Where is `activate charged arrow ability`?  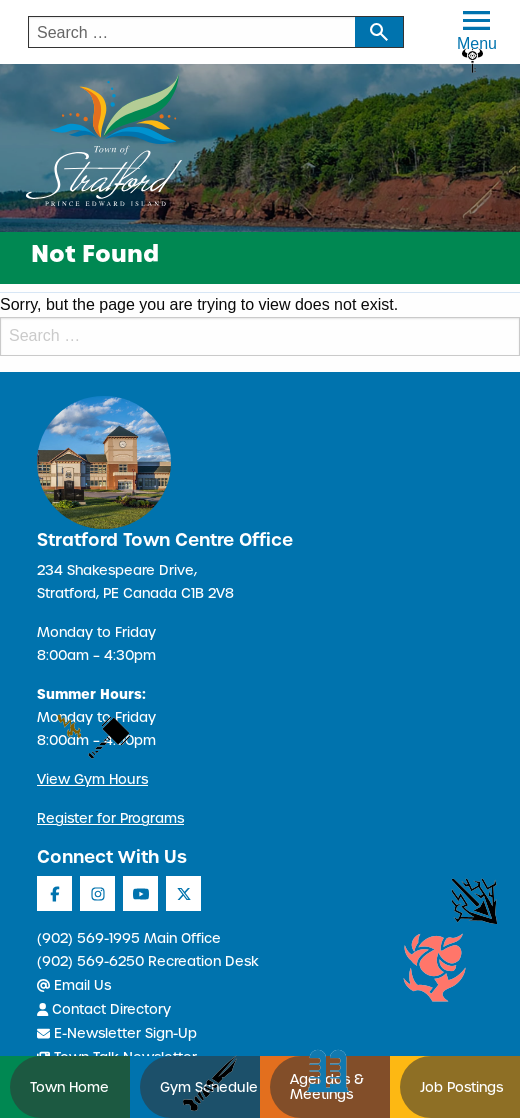
activate charged arrow ability is located at coordinates (474, 901).